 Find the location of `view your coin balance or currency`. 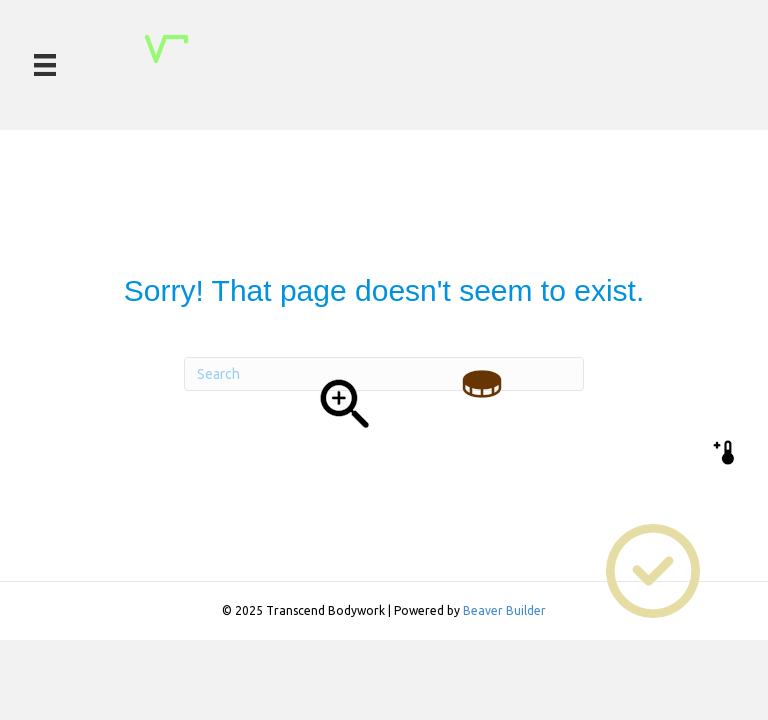

view your coin balance or currency is located at coordinates (482, 384).